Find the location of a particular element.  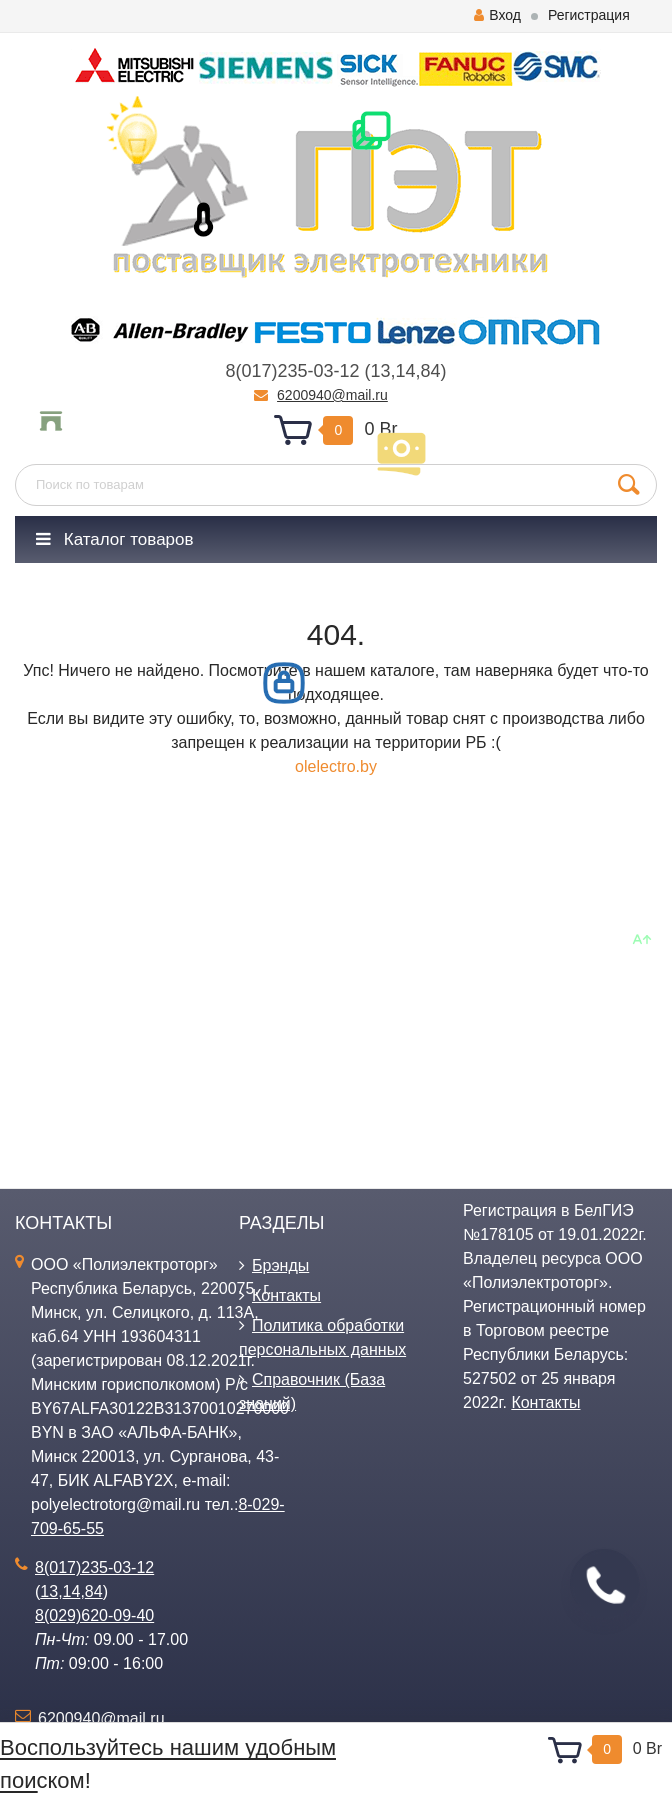

increase font size is located at coordinates (642, 940).